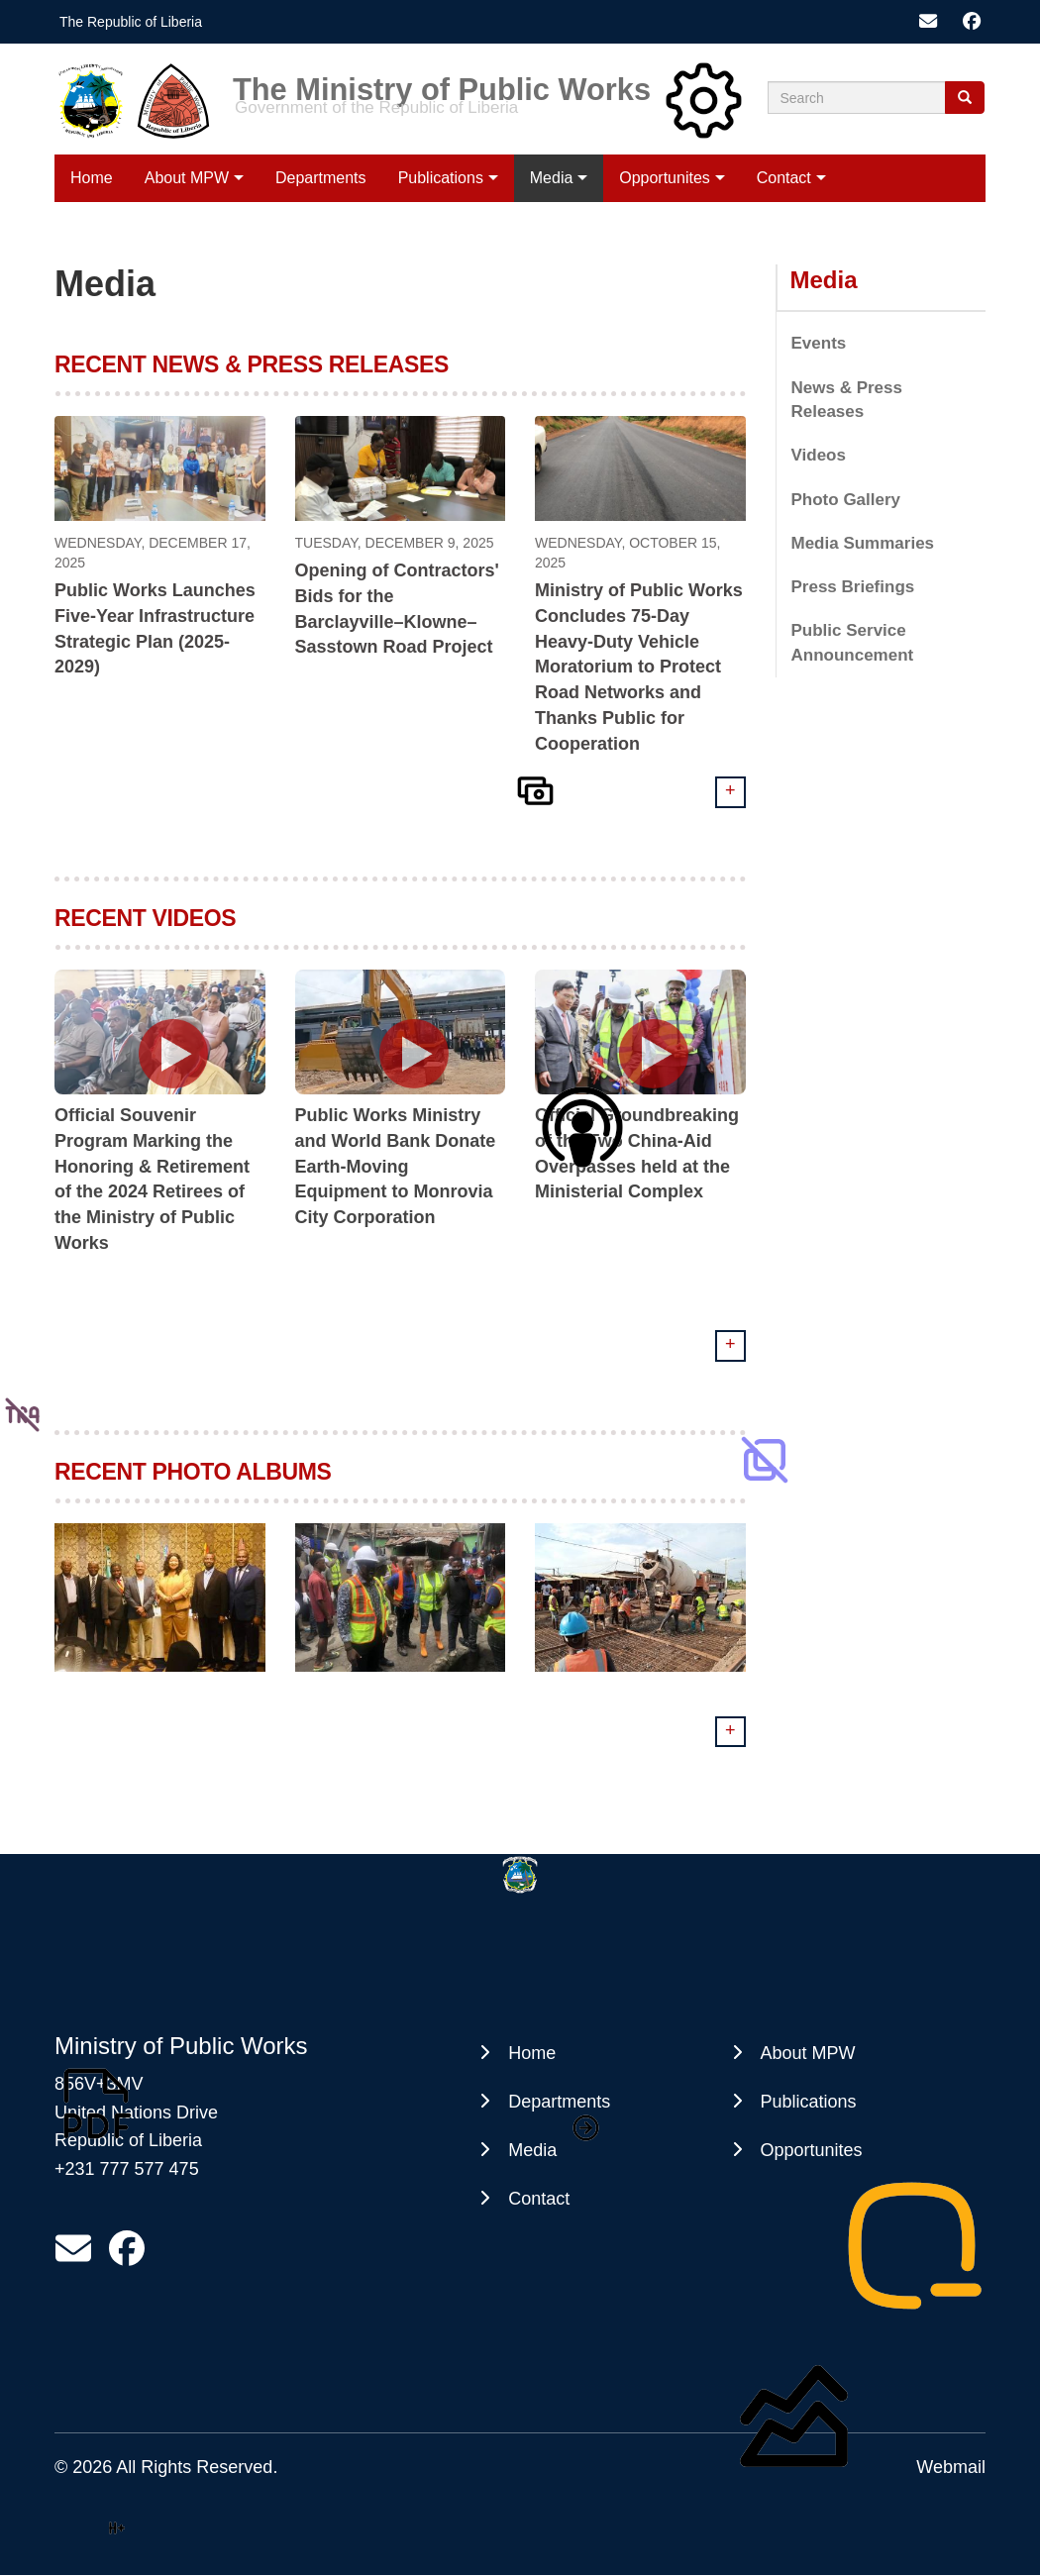  What do you see at coordinates (116, 2527) in the screenshot?
I see `indicates H+ (HSPA+) mobile network connection` at bounding box center [116, 2527].